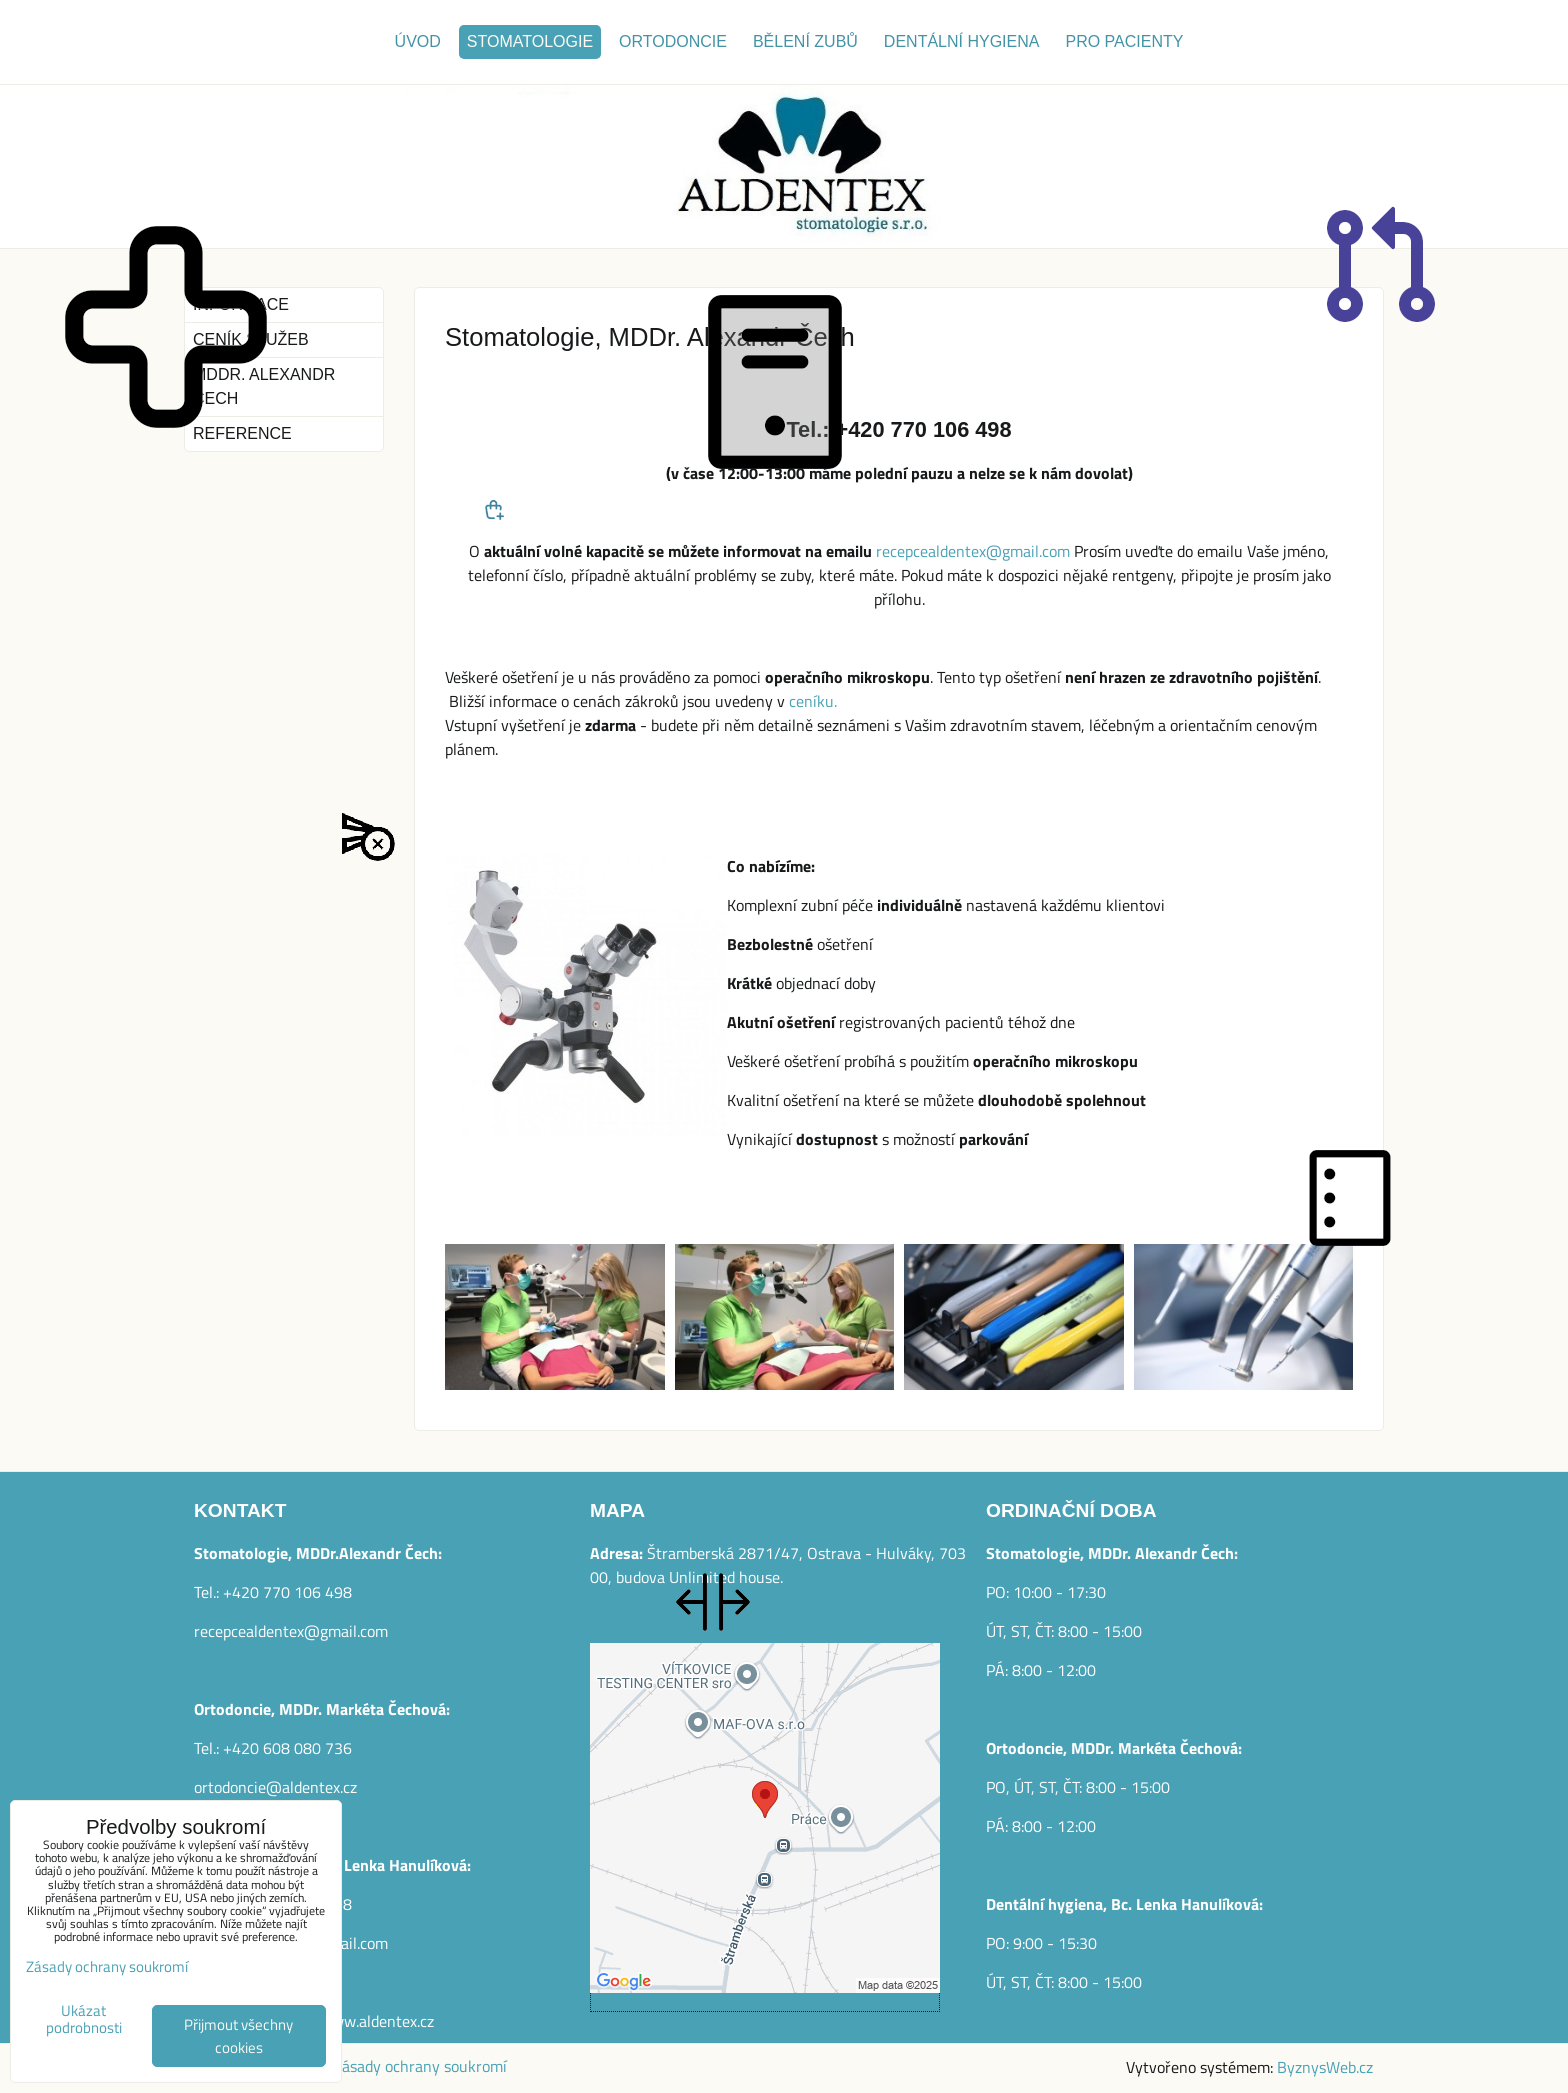  I want to click on view screenplay or script documents, so click(1350, 1198).